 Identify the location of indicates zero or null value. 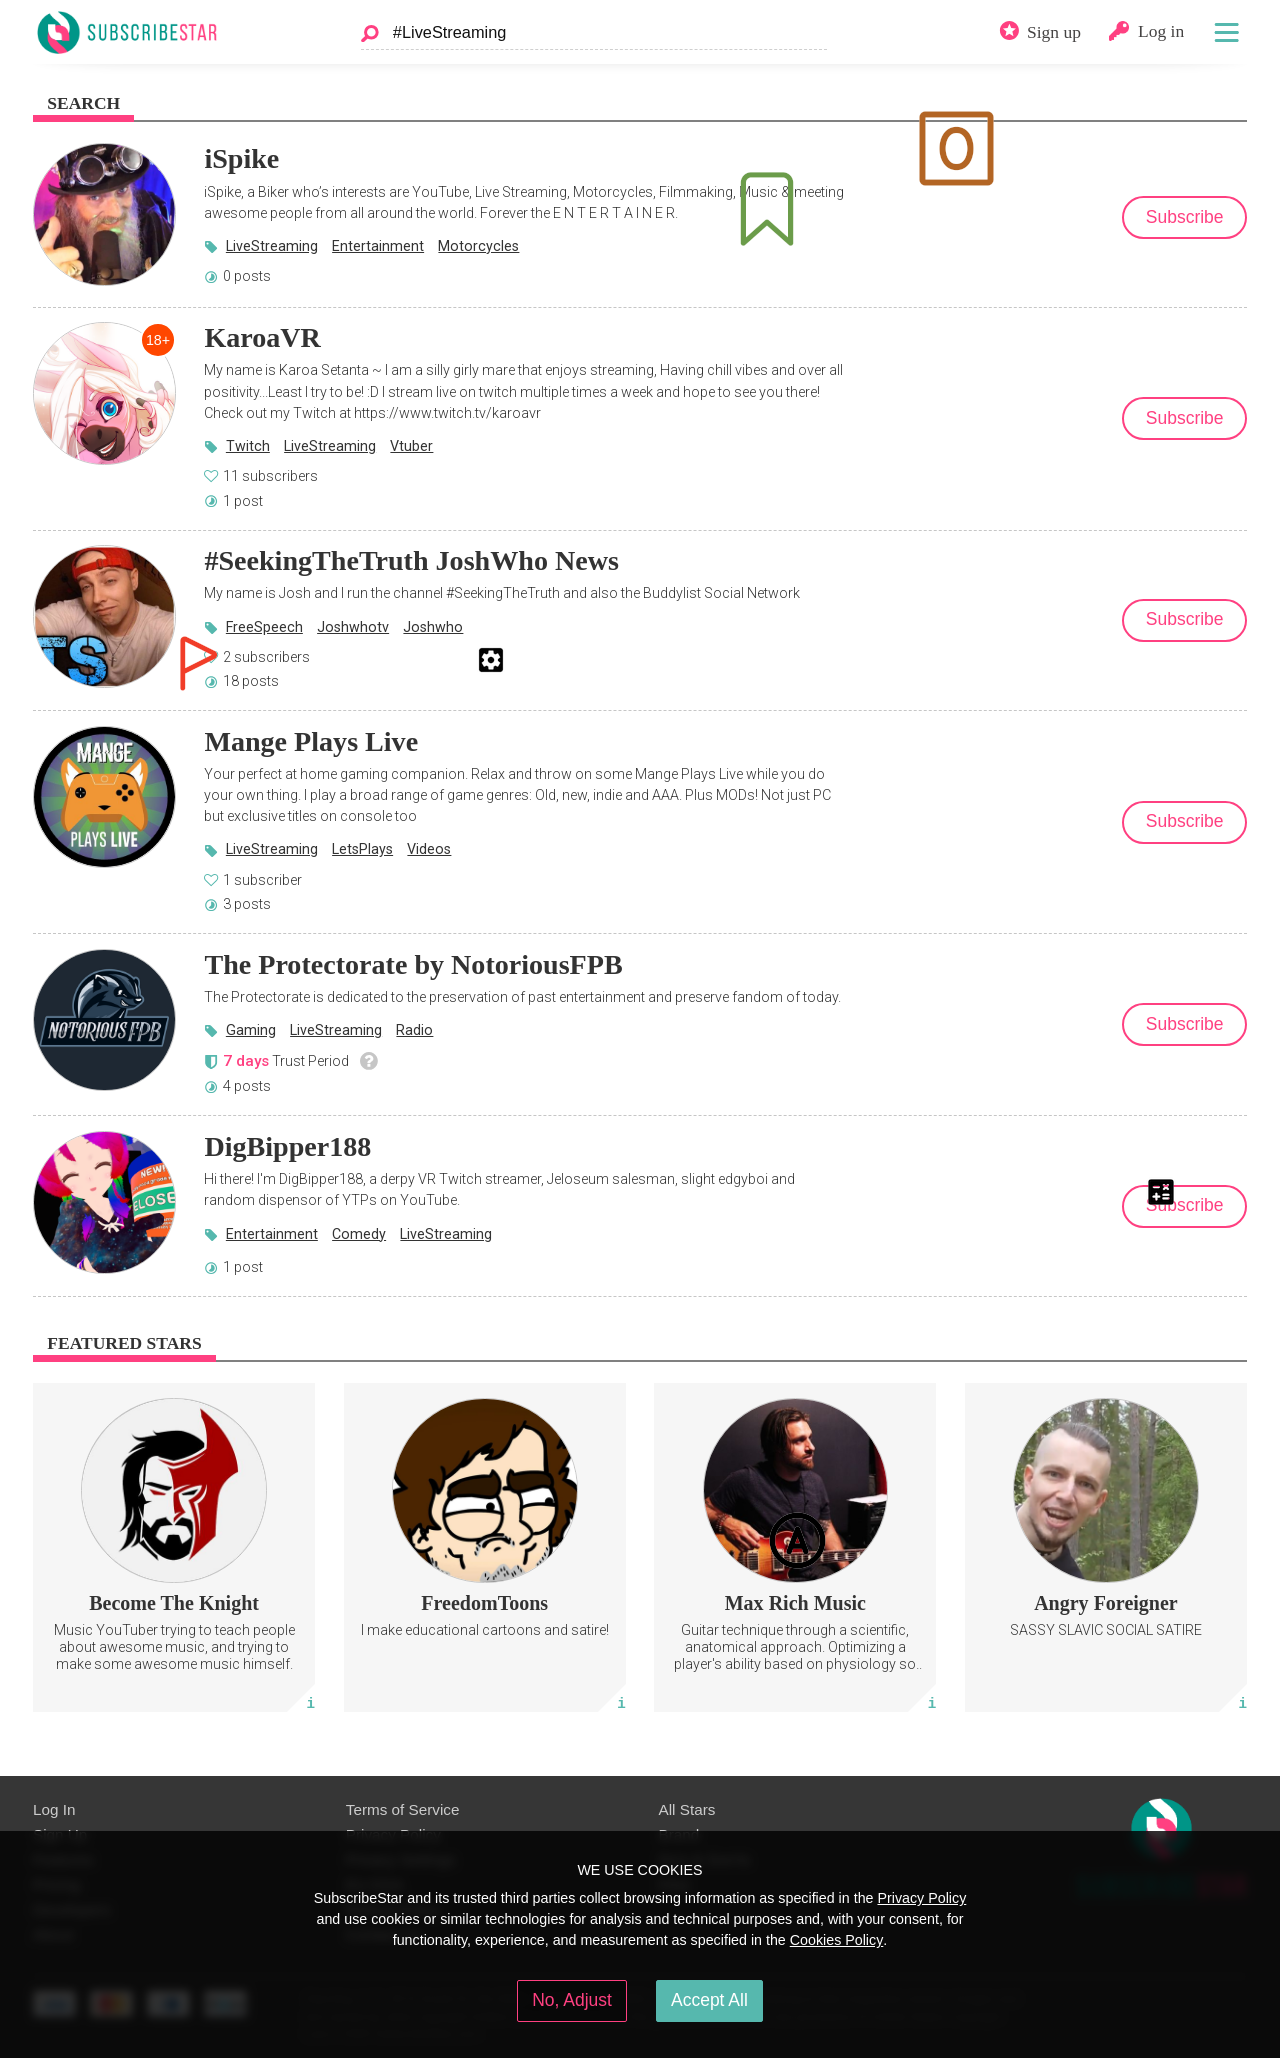
(956, 148).